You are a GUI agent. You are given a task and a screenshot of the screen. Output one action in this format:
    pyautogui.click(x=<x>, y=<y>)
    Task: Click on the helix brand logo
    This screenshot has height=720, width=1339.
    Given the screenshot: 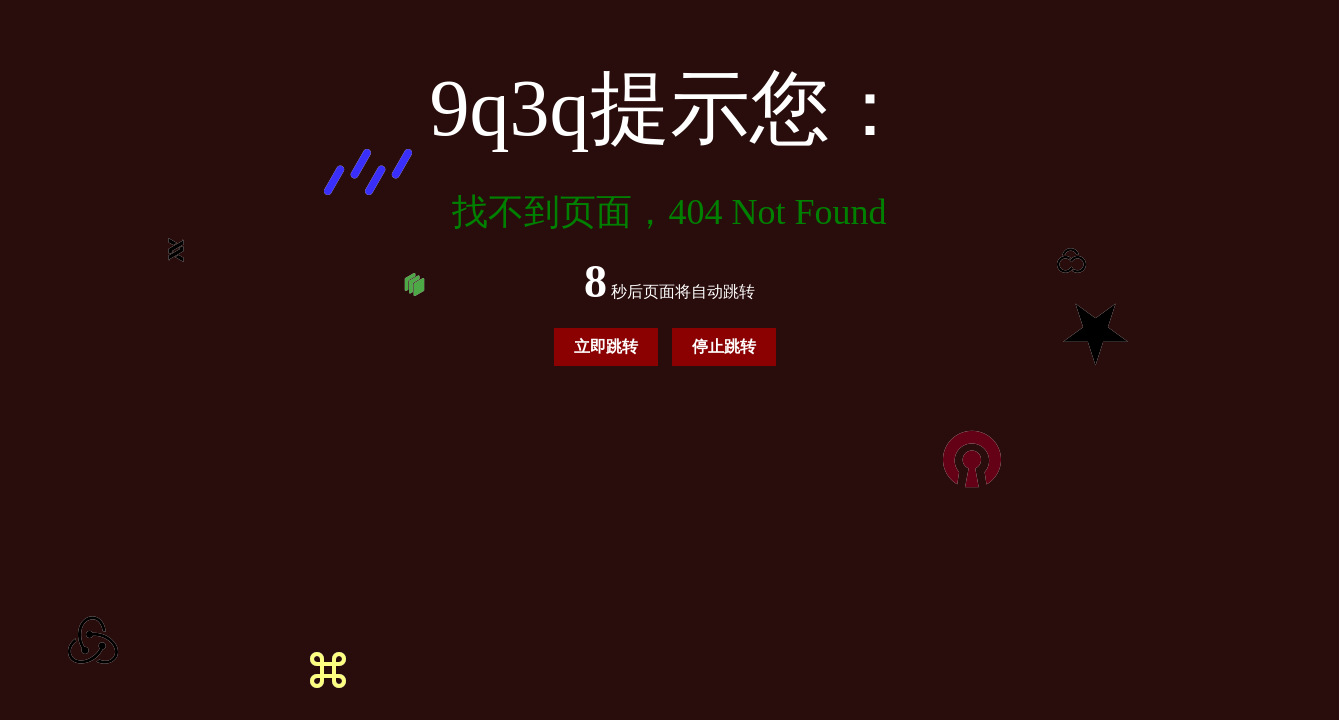 What is the action you would take?
    pyautogui.click(x=176, y=250)
    